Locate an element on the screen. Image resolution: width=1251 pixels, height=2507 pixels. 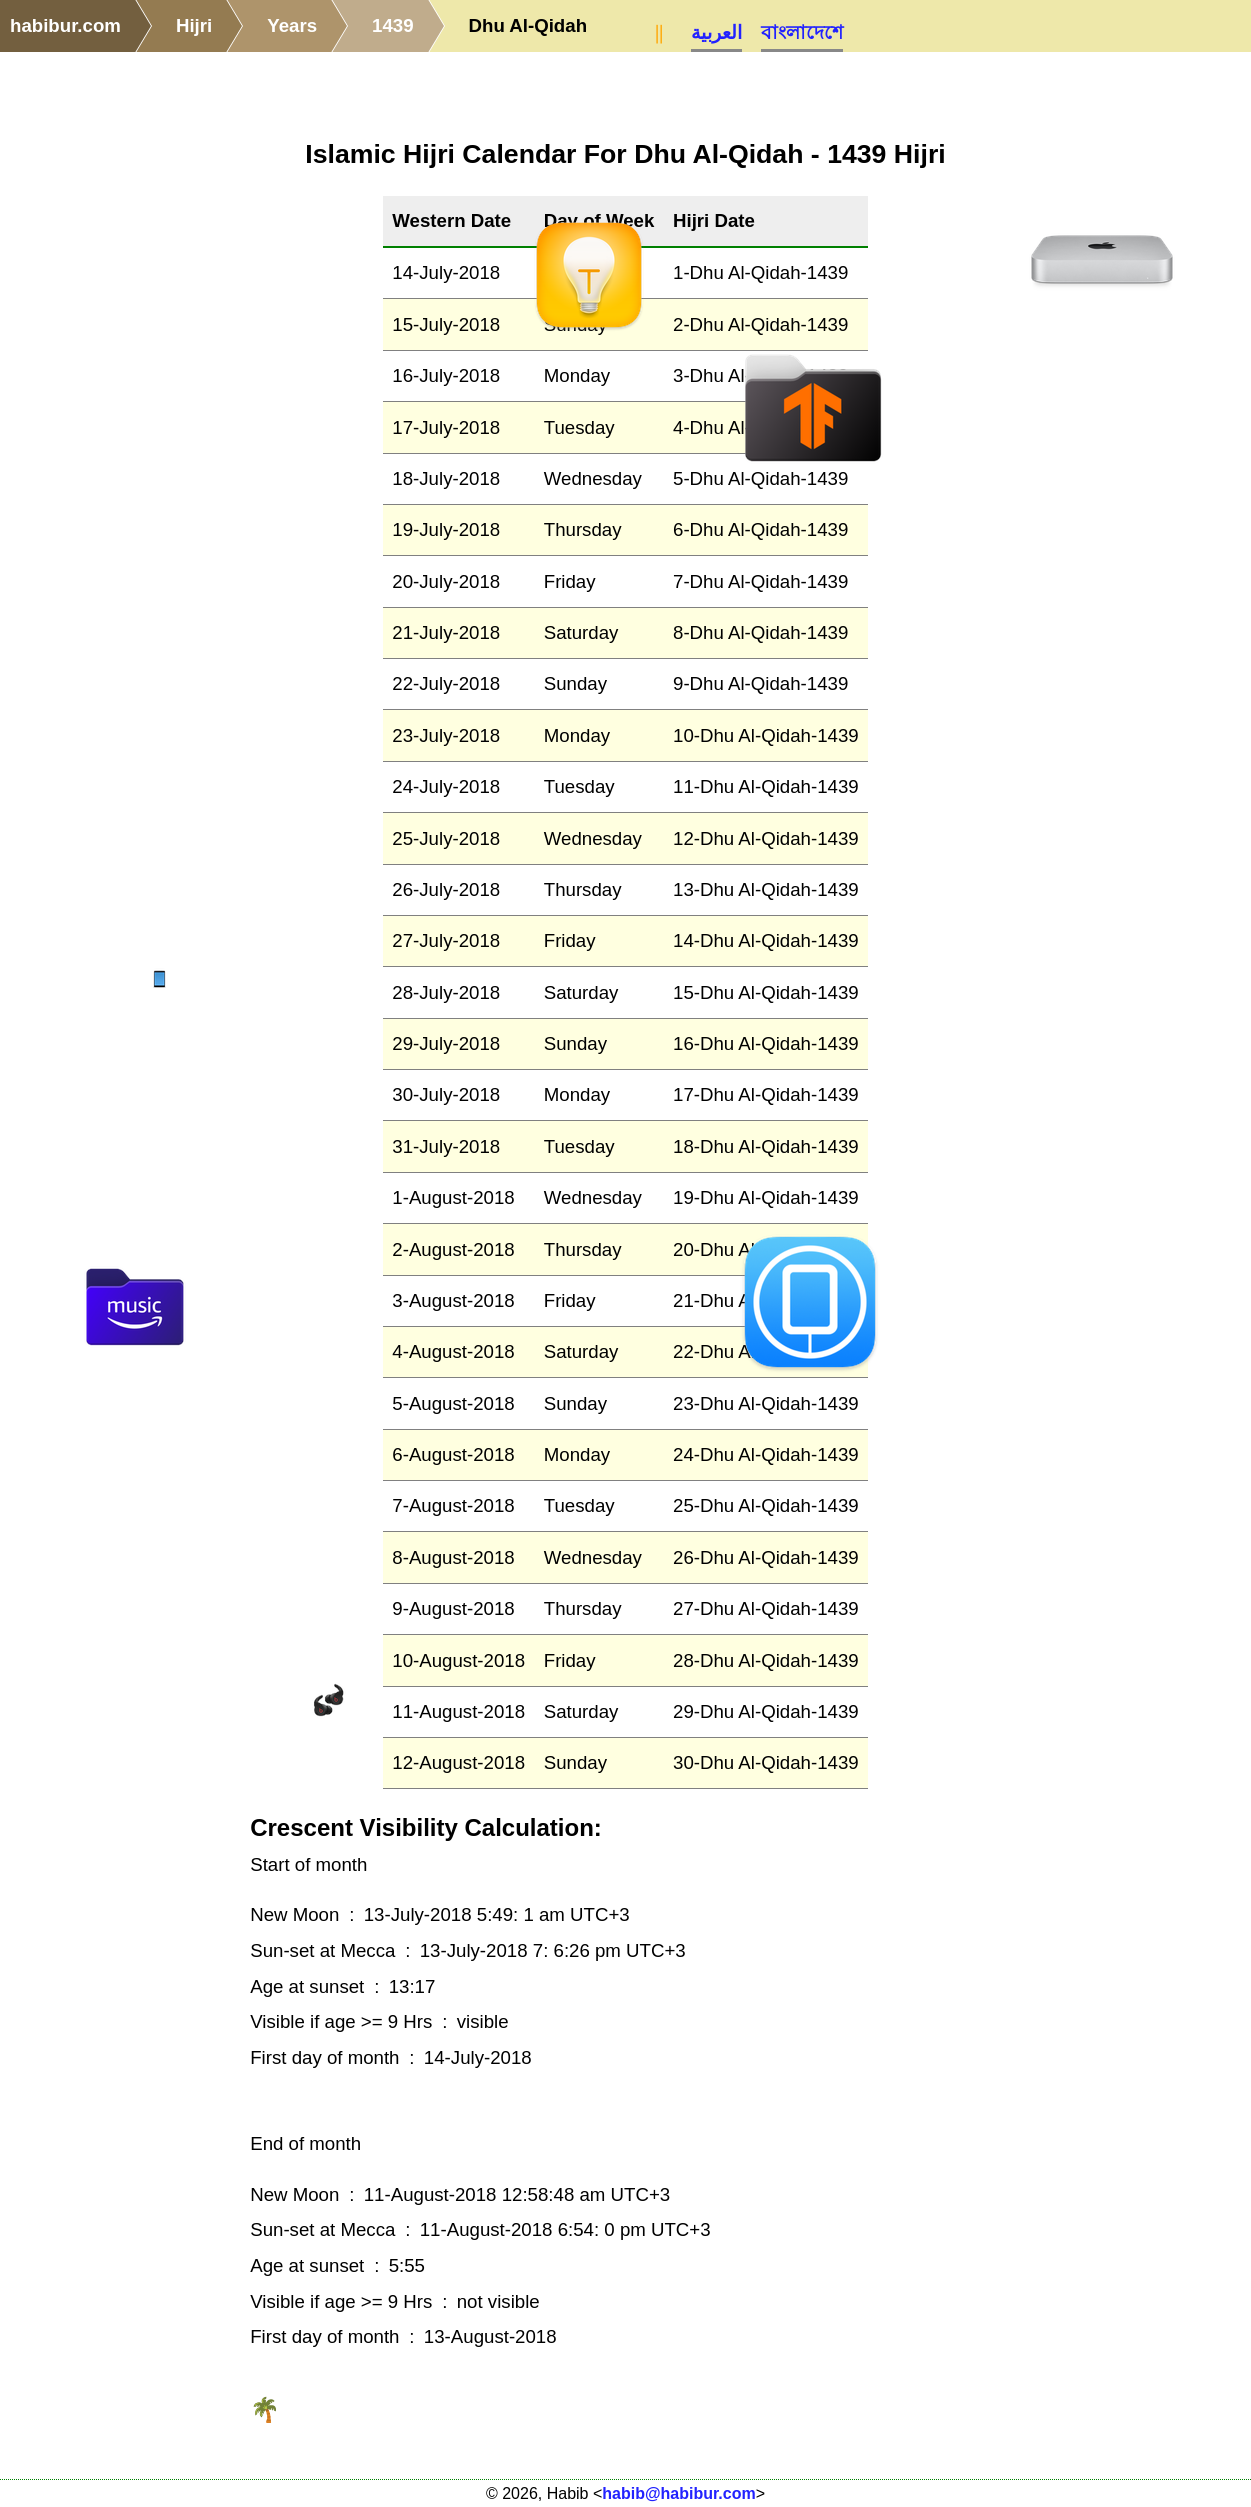
connect beats fit pro earbuds via bluetooth is located at coordinates (328, 1700).